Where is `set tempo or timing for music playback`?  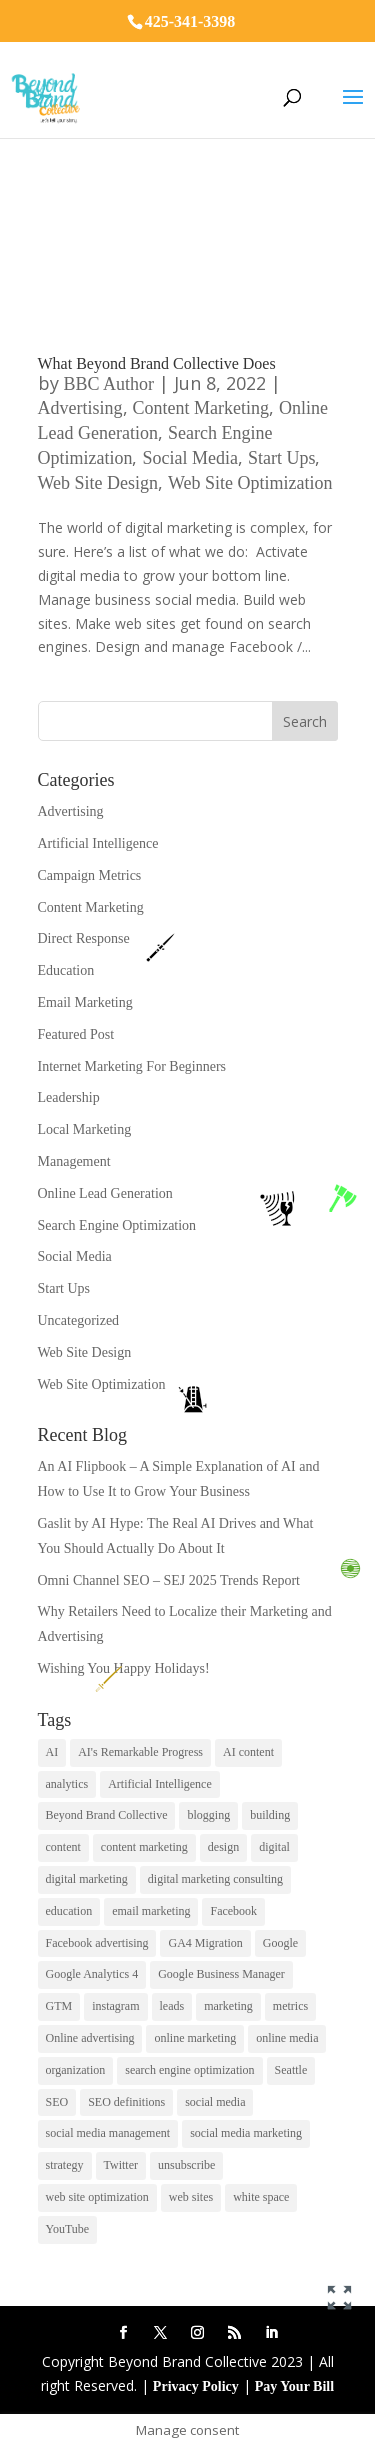
set tempo or timing for music playback is located at coordinates (193, 1397).